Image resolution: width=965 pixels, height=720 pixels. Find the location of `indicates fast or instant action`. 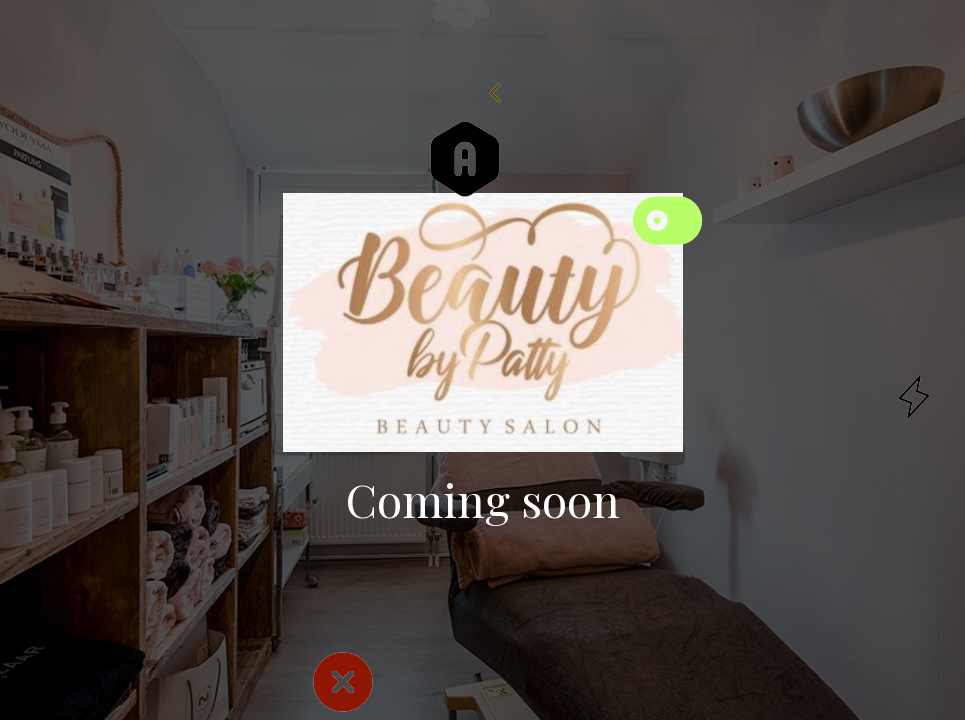

indicates fast or instant action is located at coordinates (914, 397).